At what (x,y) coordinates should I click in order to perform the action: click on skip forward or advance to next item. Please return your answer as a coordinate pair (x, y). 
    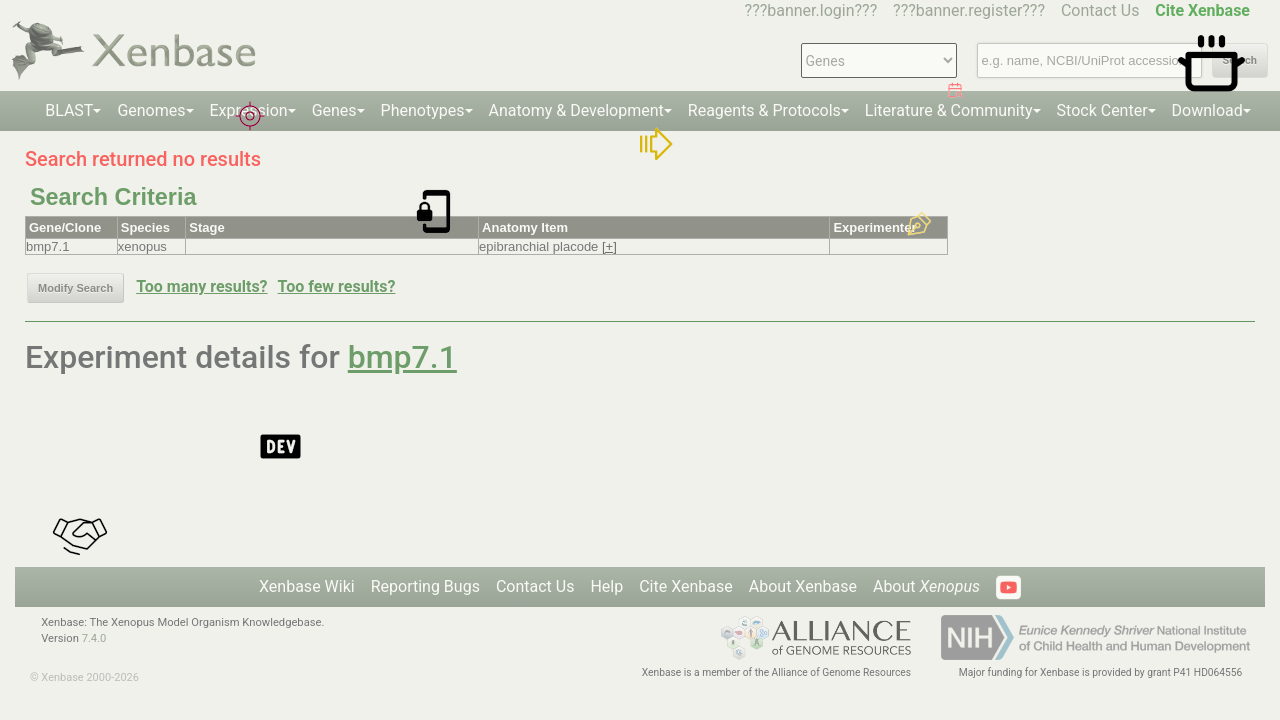
    Looking at the image, I should click on (655, 144).